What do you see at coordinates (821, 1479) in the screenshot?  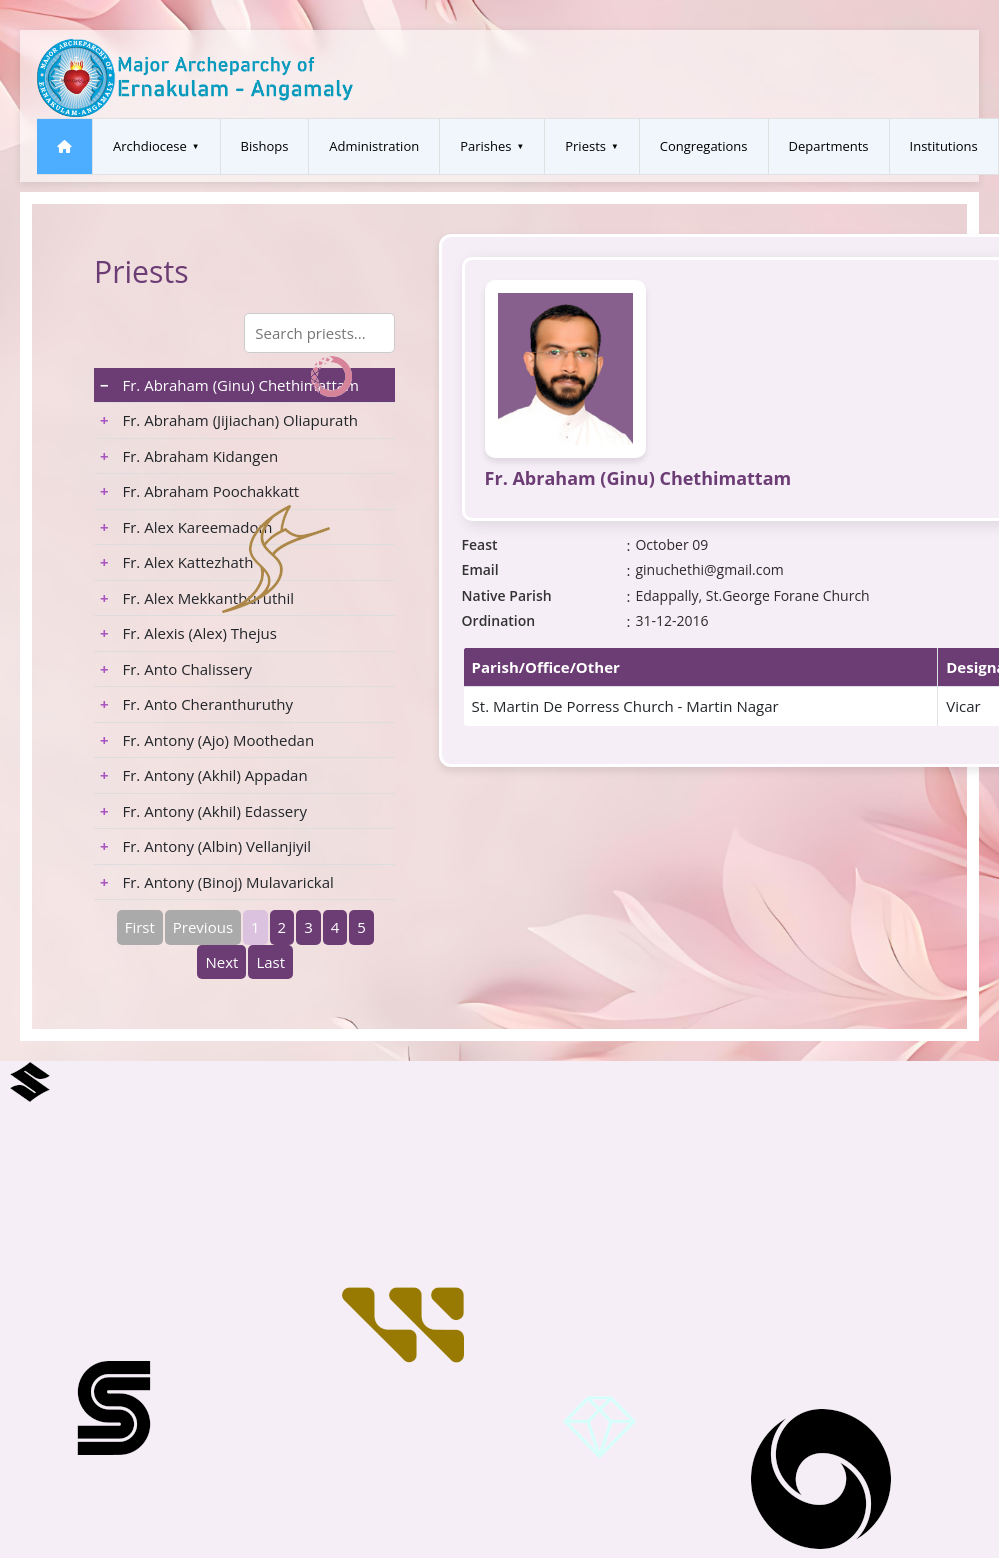 I see `deepmind company logo` at bounding box center [821, 1479].